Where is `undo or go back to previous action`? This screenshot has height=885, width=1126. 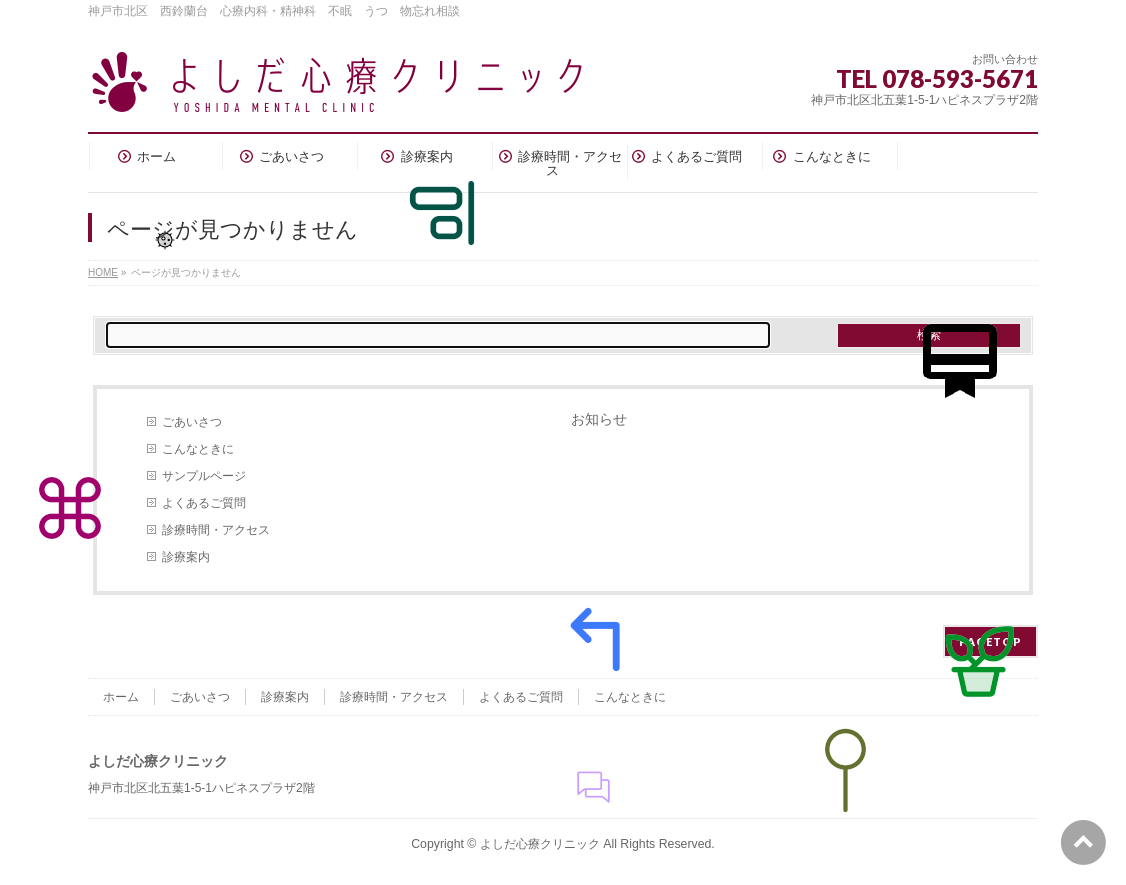 undo or go back to previous action is located at coordinates (597, 639).